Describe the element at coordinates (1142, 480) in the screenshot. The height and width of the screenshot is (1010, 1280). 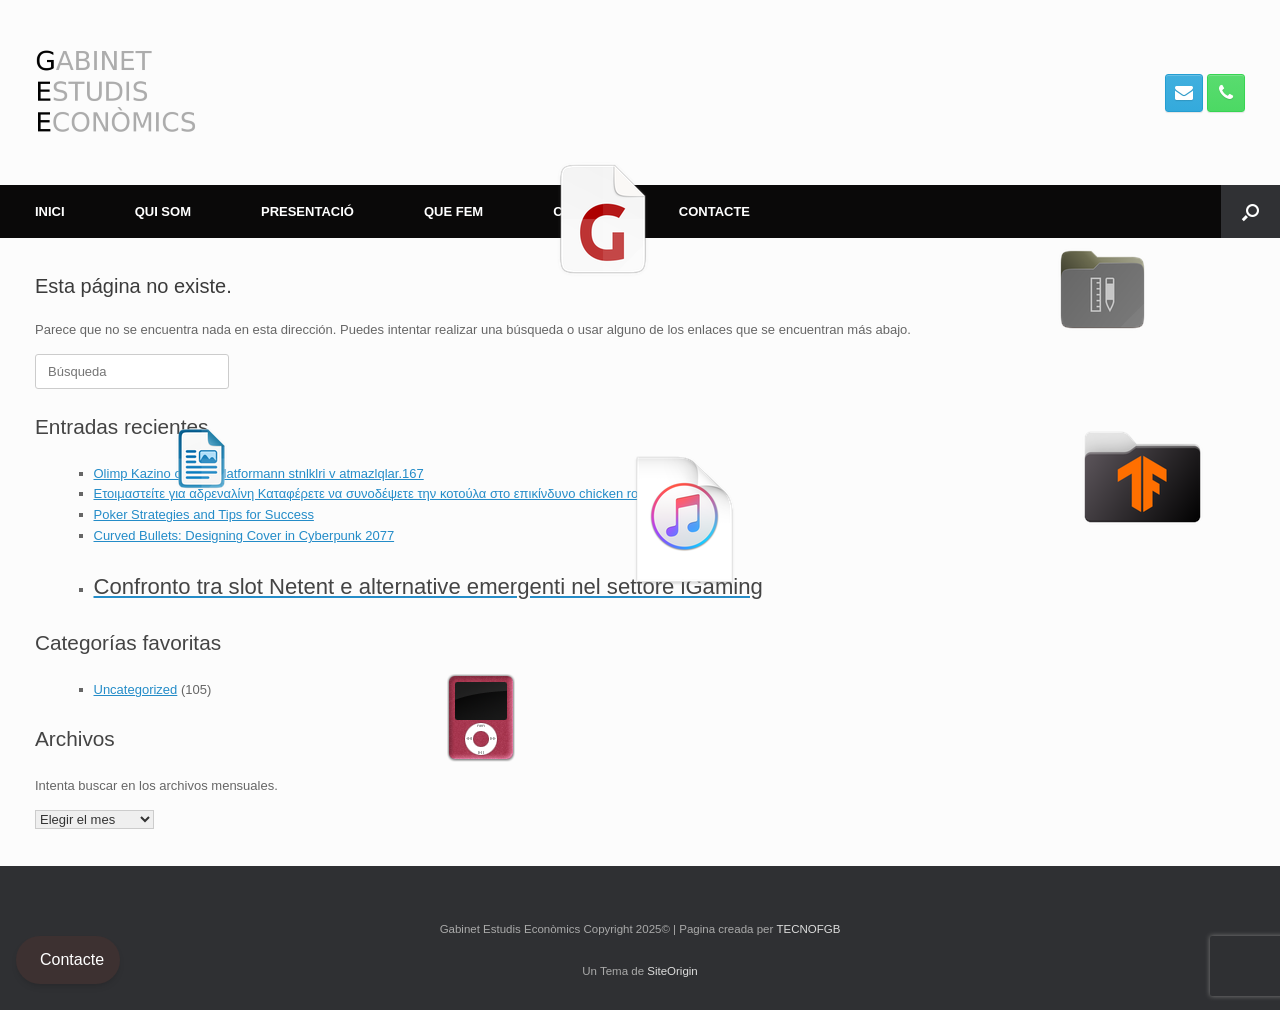
I see `open tensorflow project folder` at that location.